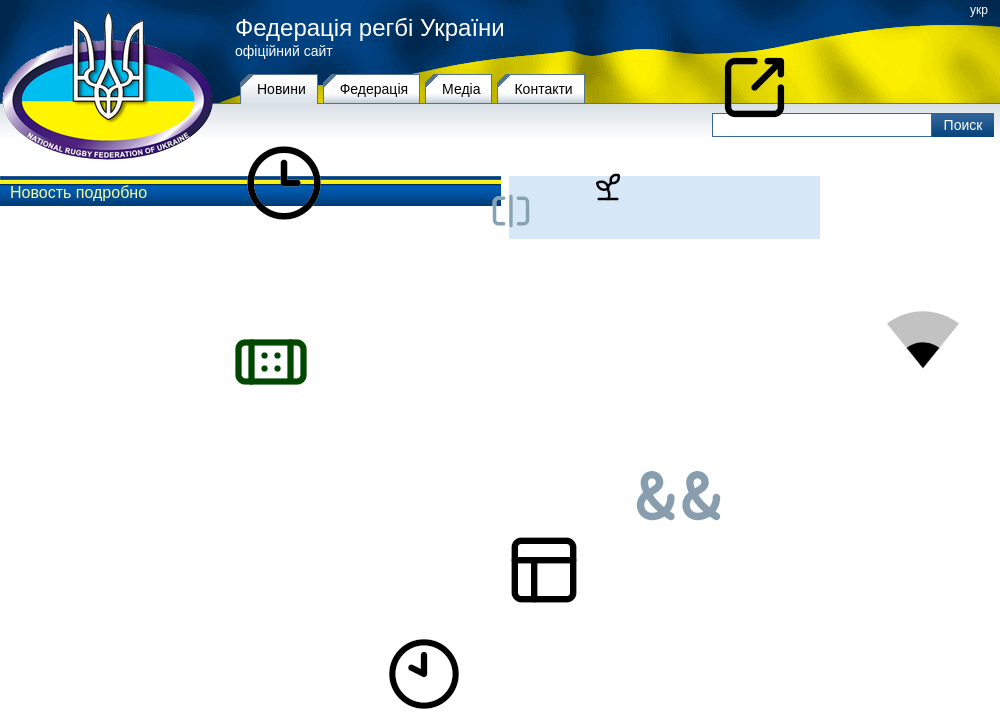 This screenshot has height=720, width=1000. Describe the element at coordinates (754, 87) in the screenshot. I see `open link in a new tab or window` at that location.